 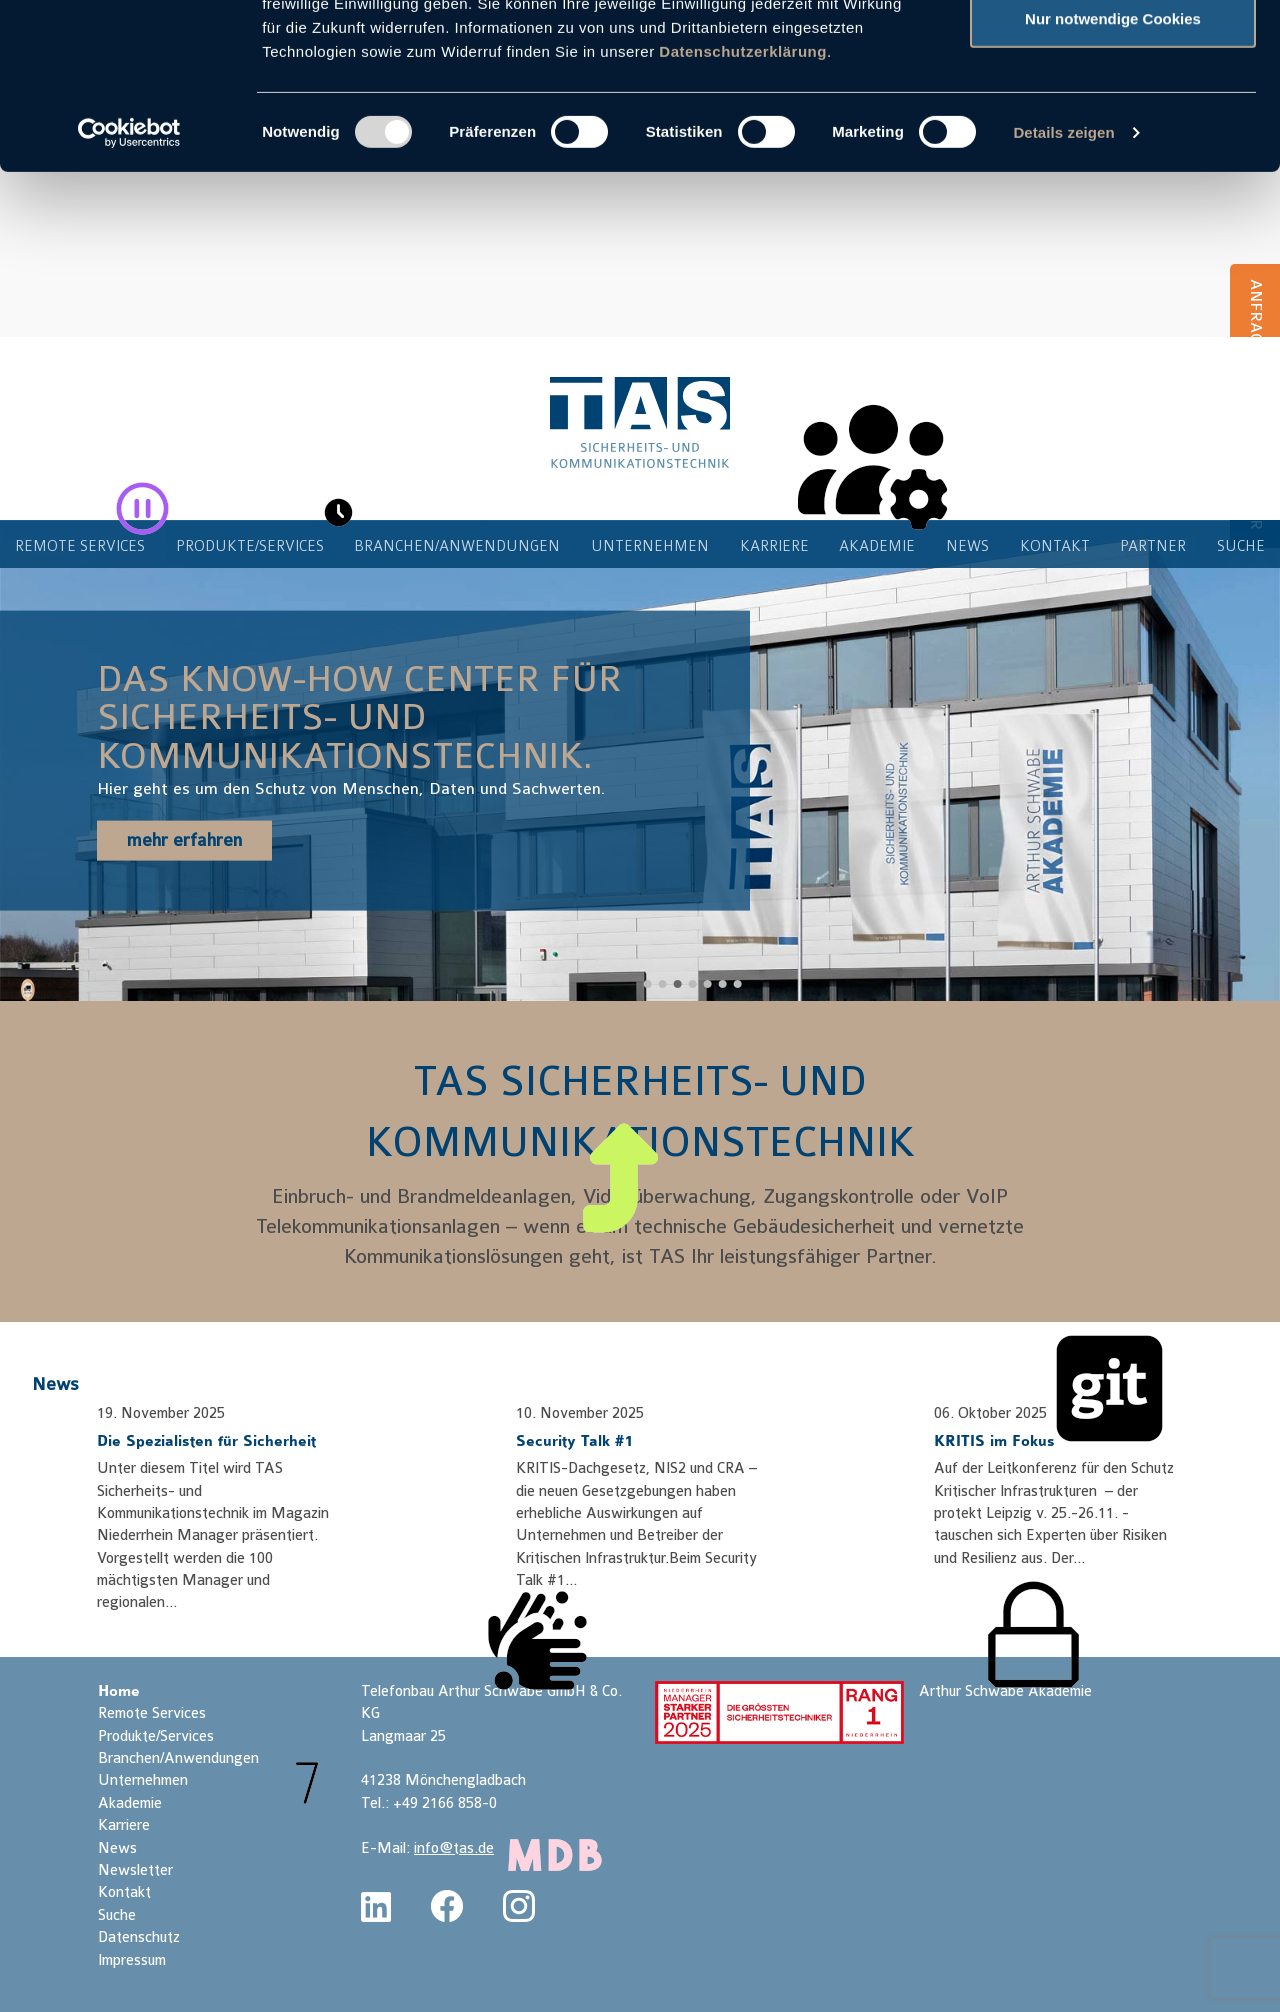 I want to click on view time or clock settings, so click(x=338, y=512).